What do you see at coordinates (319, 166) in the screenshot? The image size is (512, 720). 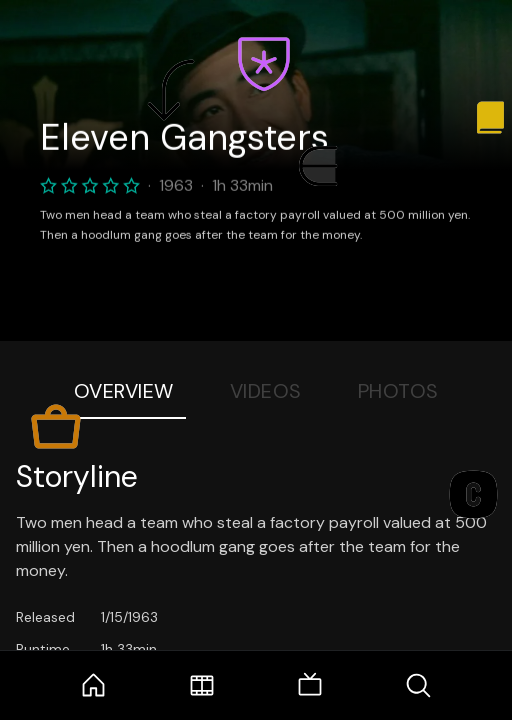 I see `indicates set membership in mathematical notation` at bounding box center [319, 166].